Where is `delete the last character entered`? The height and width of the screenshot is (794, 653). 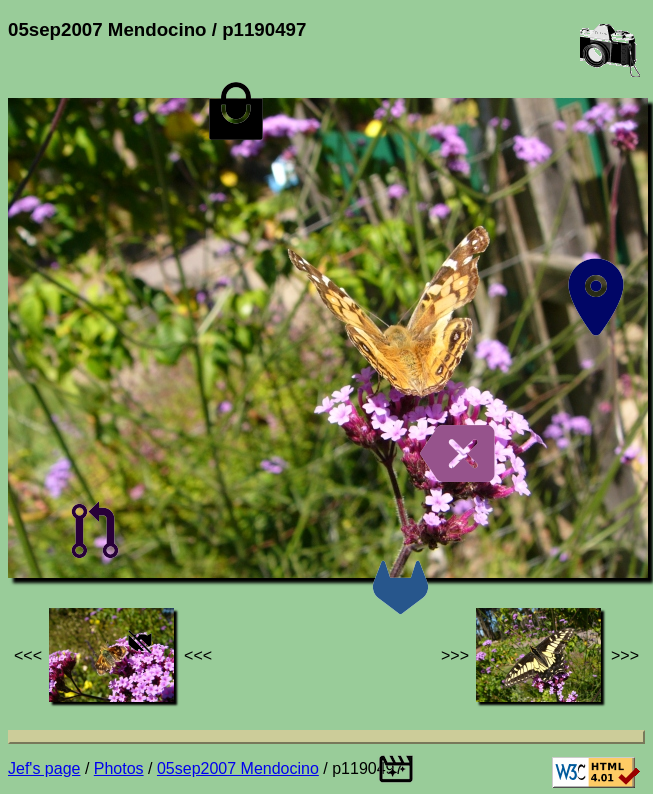
delete the last character entered is located at coordinates (460, 453).